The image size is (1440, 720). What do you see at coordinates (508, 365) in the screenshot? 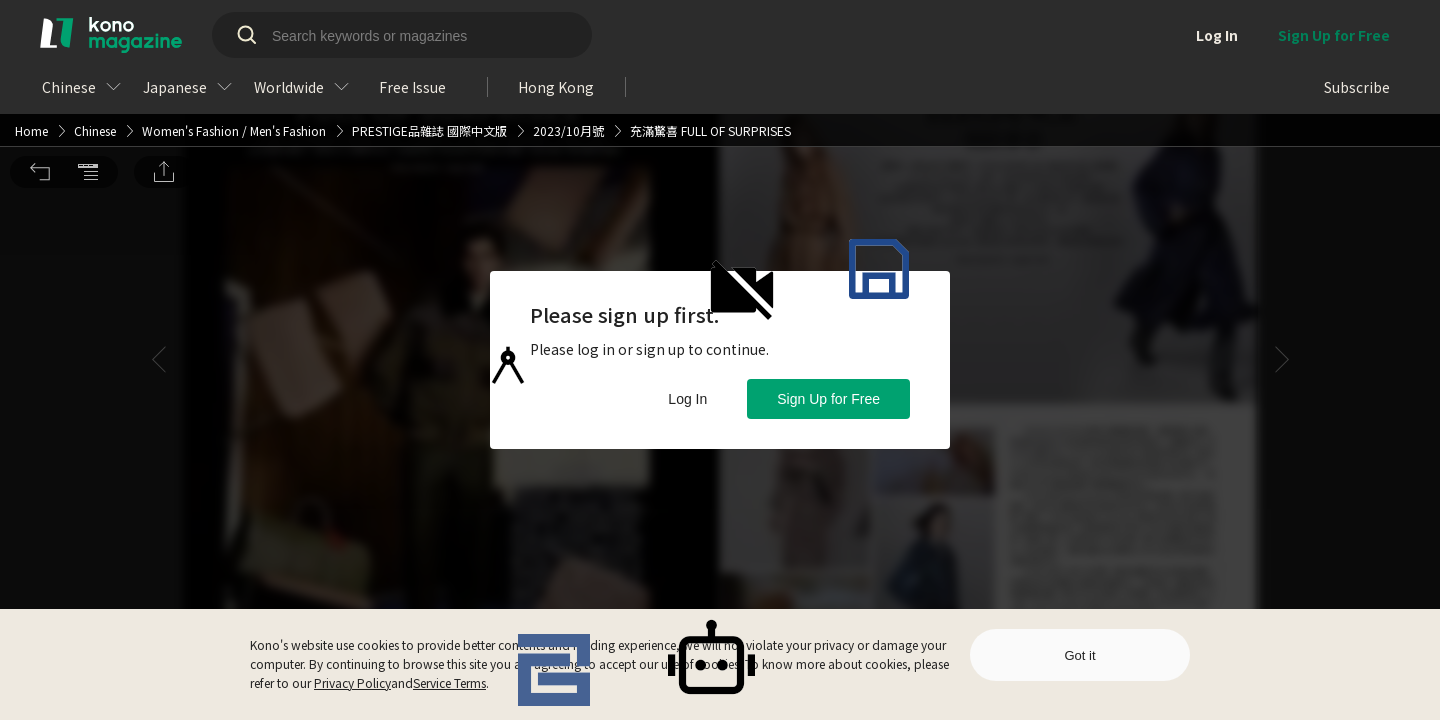
I see `access drawing or design tools` at bounding box center [508, 365].